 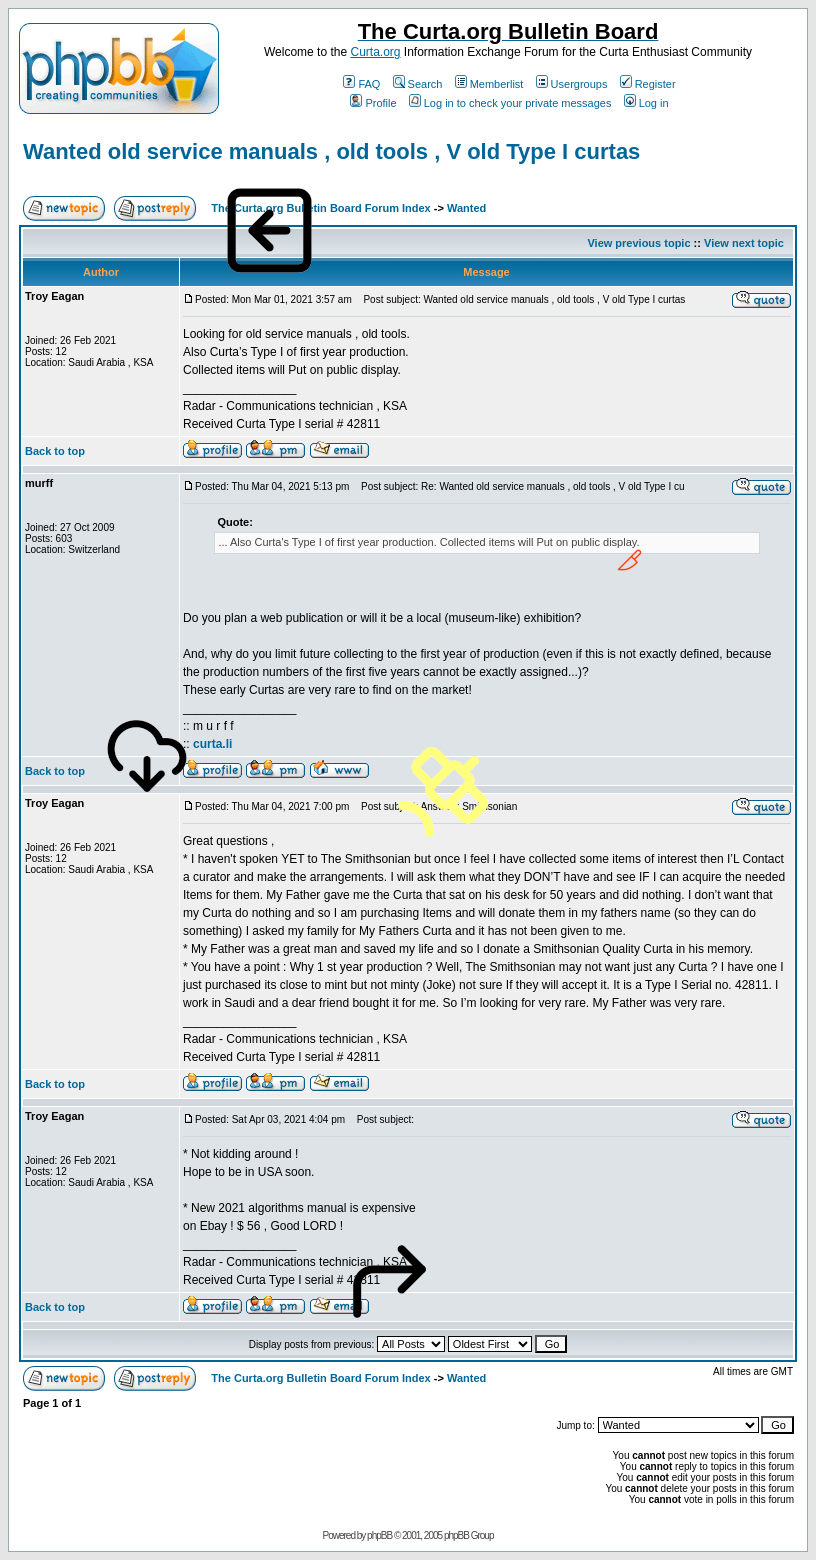 I want to click on forward or share content, so click(x=389, y=1281).